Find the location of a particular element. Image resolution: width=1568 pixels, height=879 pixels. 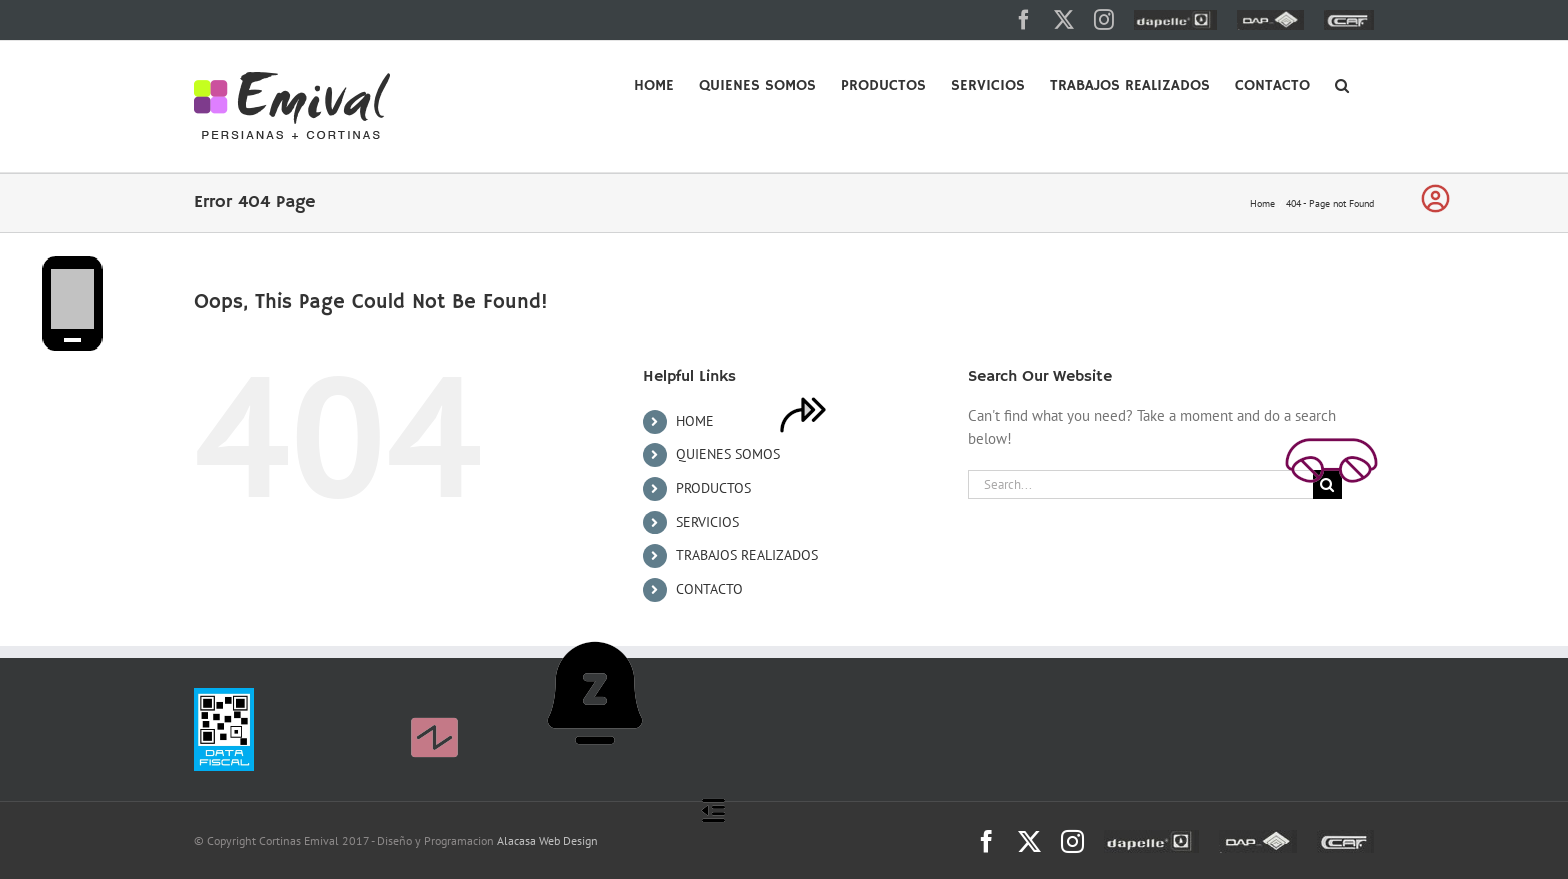

select sawtooth waveform in audio synthesizer is located at coordinates (434, 737).